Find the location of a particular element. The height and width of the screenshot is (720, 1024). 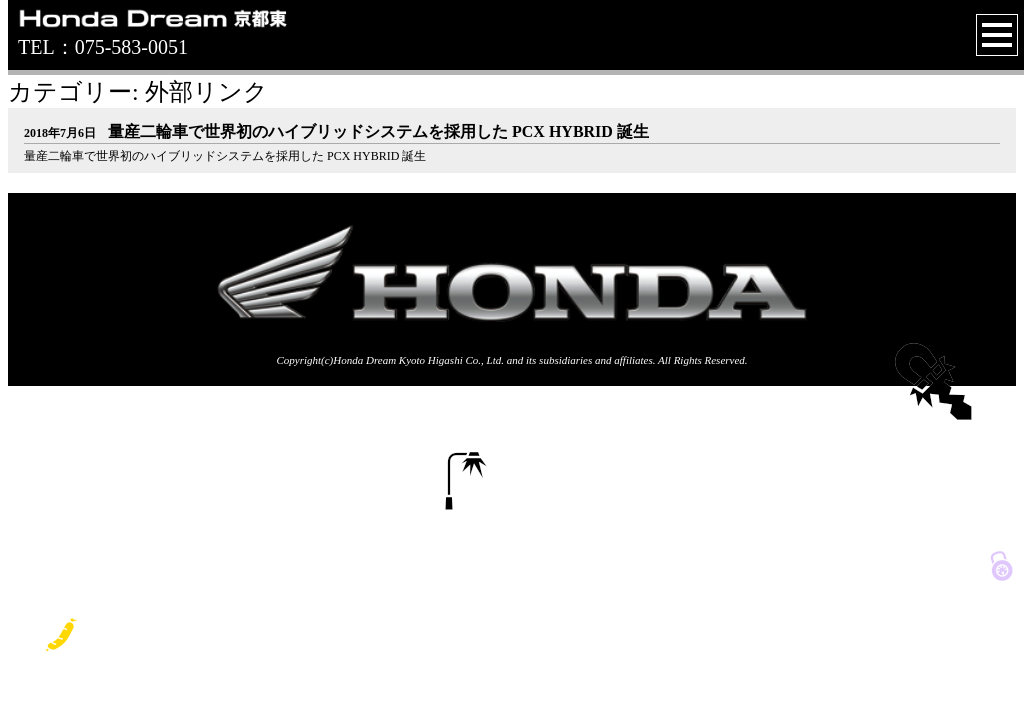

activate magnetic pulse ability is located at coordinates (933, 381).